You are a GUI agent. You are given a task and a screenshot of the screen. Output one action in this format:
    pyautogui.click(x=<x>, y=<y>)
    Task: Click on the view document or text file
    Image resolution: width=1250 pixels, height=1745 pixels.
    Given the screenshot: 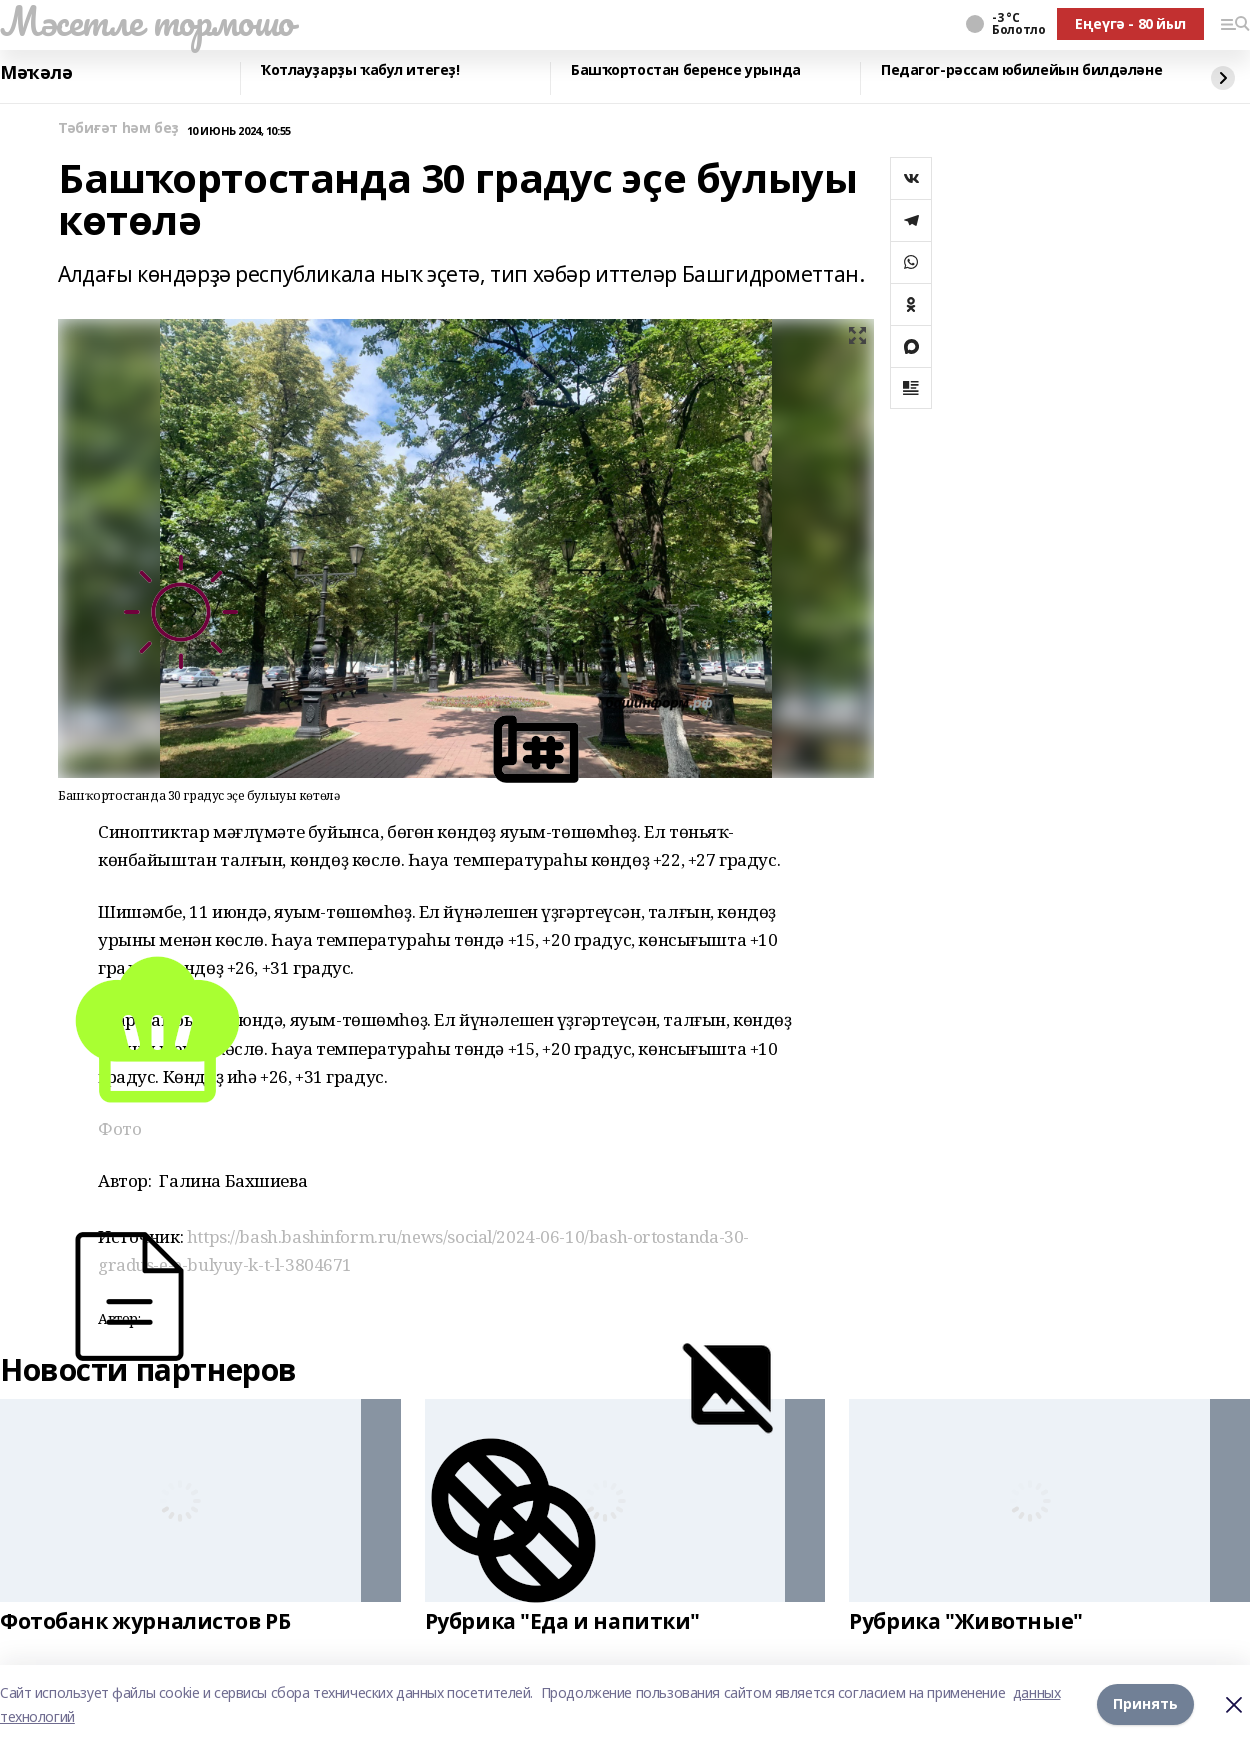 What is the action you would take?
    pyautogui.click(x=129, y=1296)
    